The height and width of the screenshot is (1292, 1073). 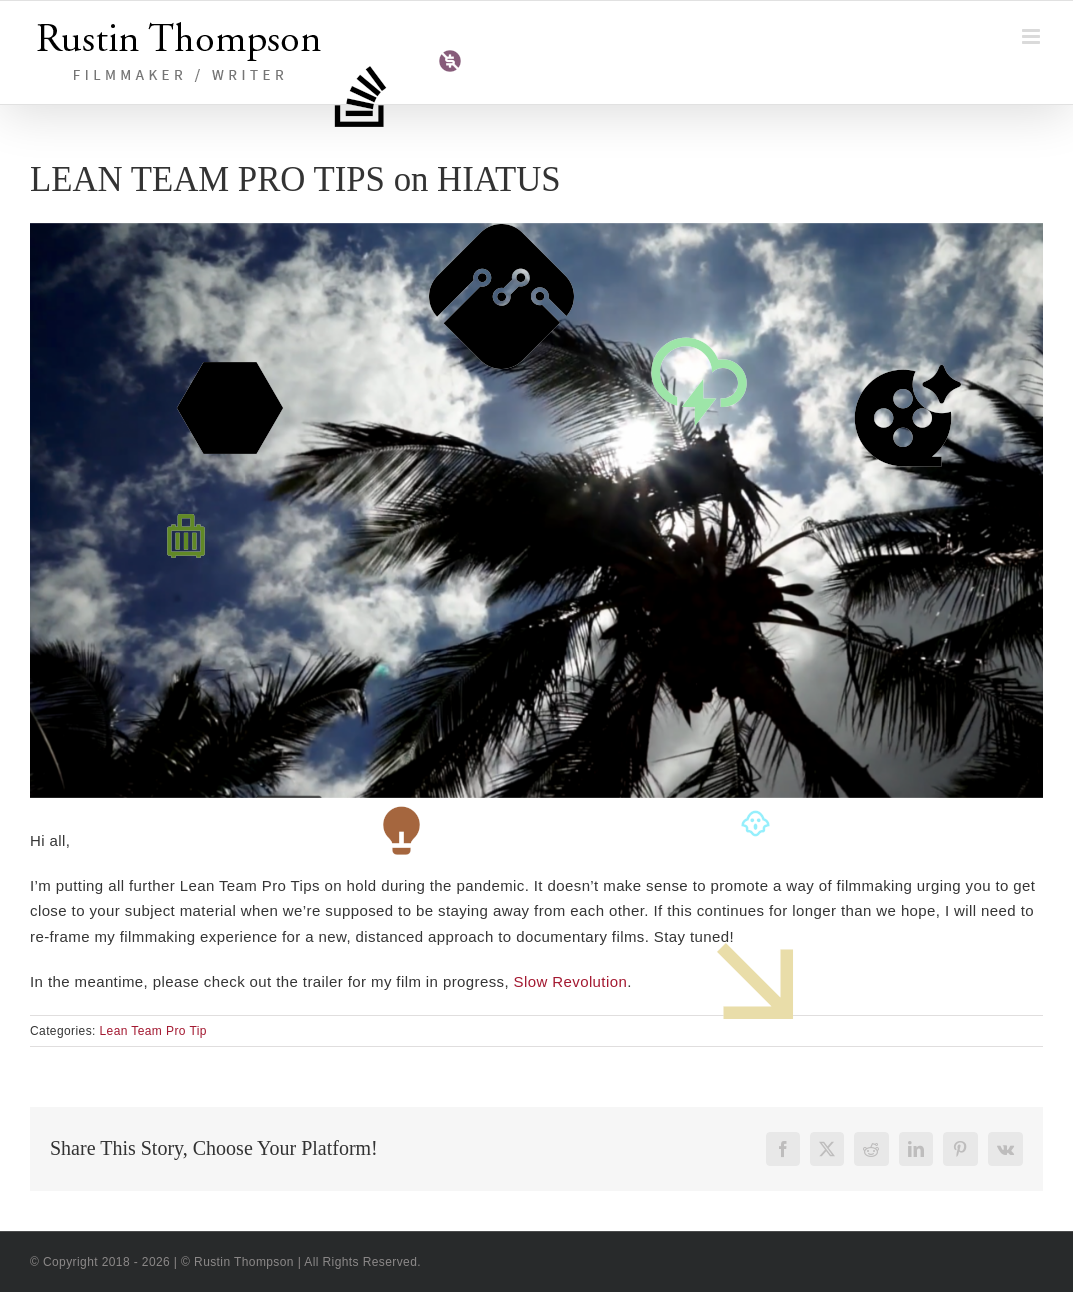 What do you see at coordinates (186, 537) in the screenshot?
I see `access travel or trip planning features` at bounding box center [186, 537].